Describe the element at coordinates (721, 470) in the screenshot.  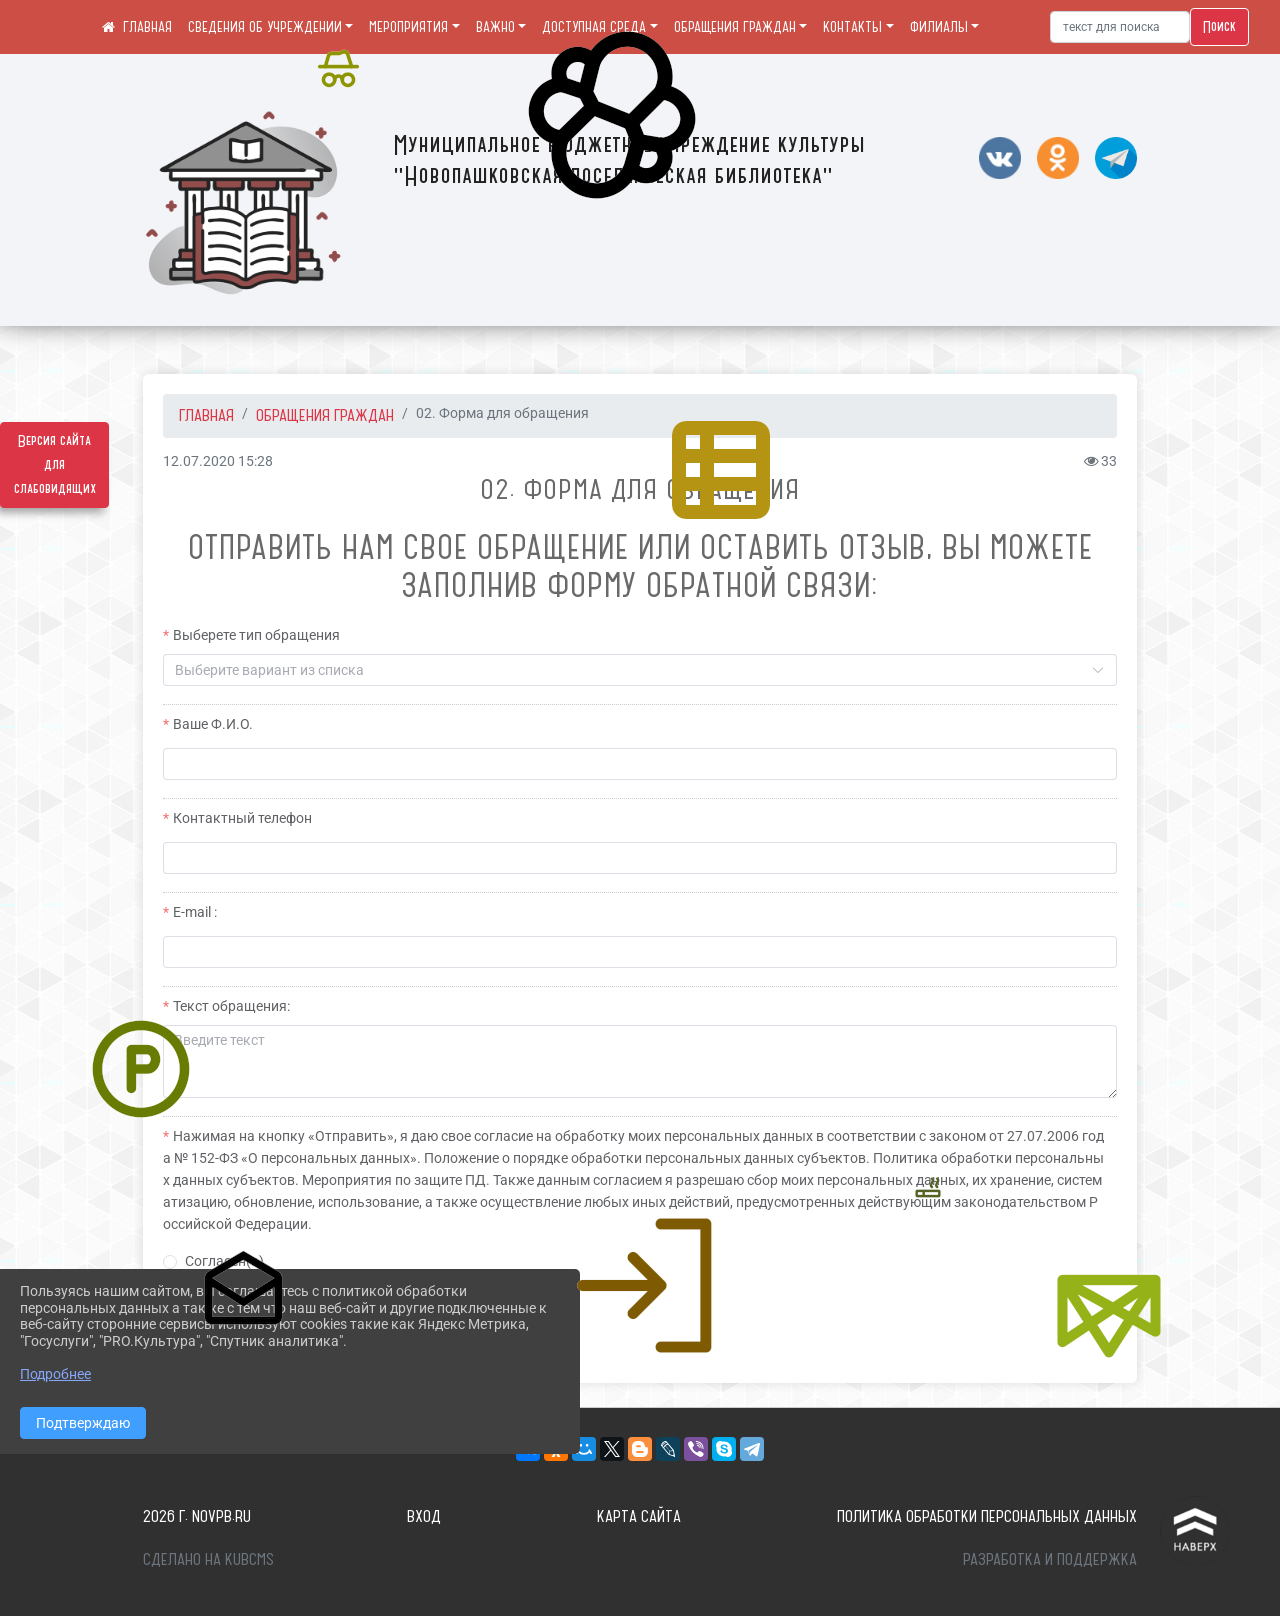
I see `view data in list format` at that location.